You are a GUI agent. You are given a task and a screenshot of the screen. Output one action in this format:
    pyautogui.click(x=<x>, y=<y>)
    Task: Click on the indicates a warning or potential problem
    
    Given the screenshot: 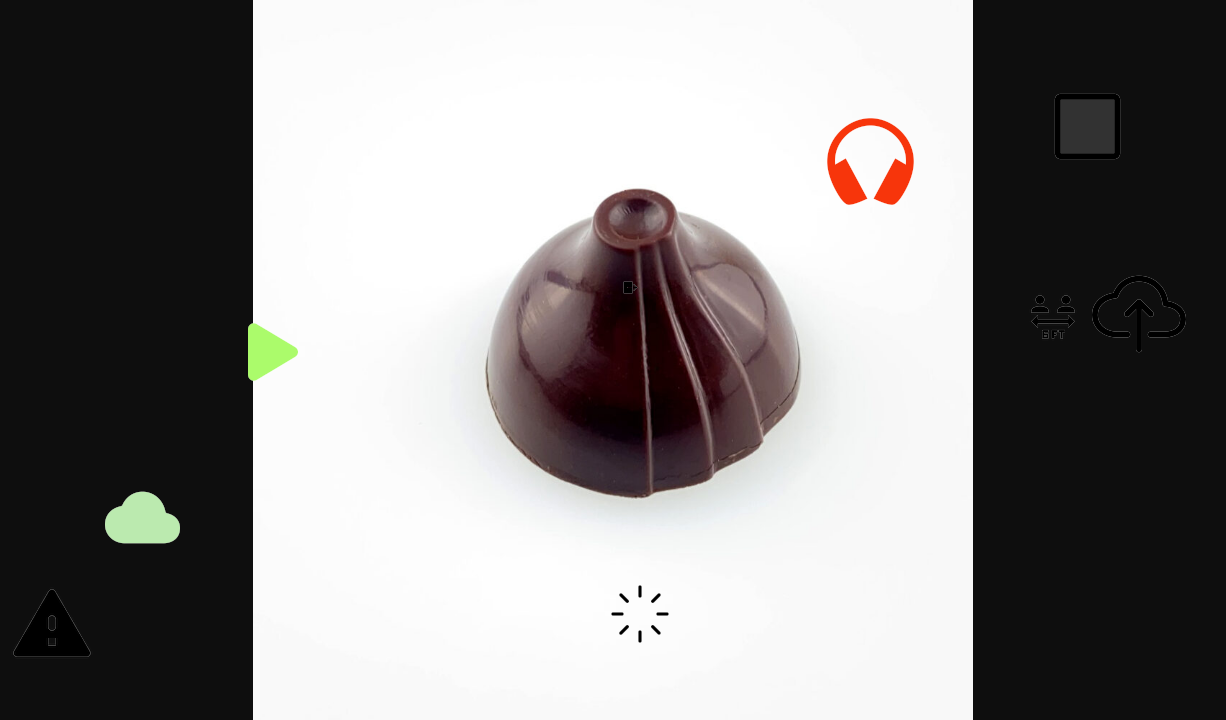 What is the action you would take?
    pyautogui.click(x=52, y=623)
    